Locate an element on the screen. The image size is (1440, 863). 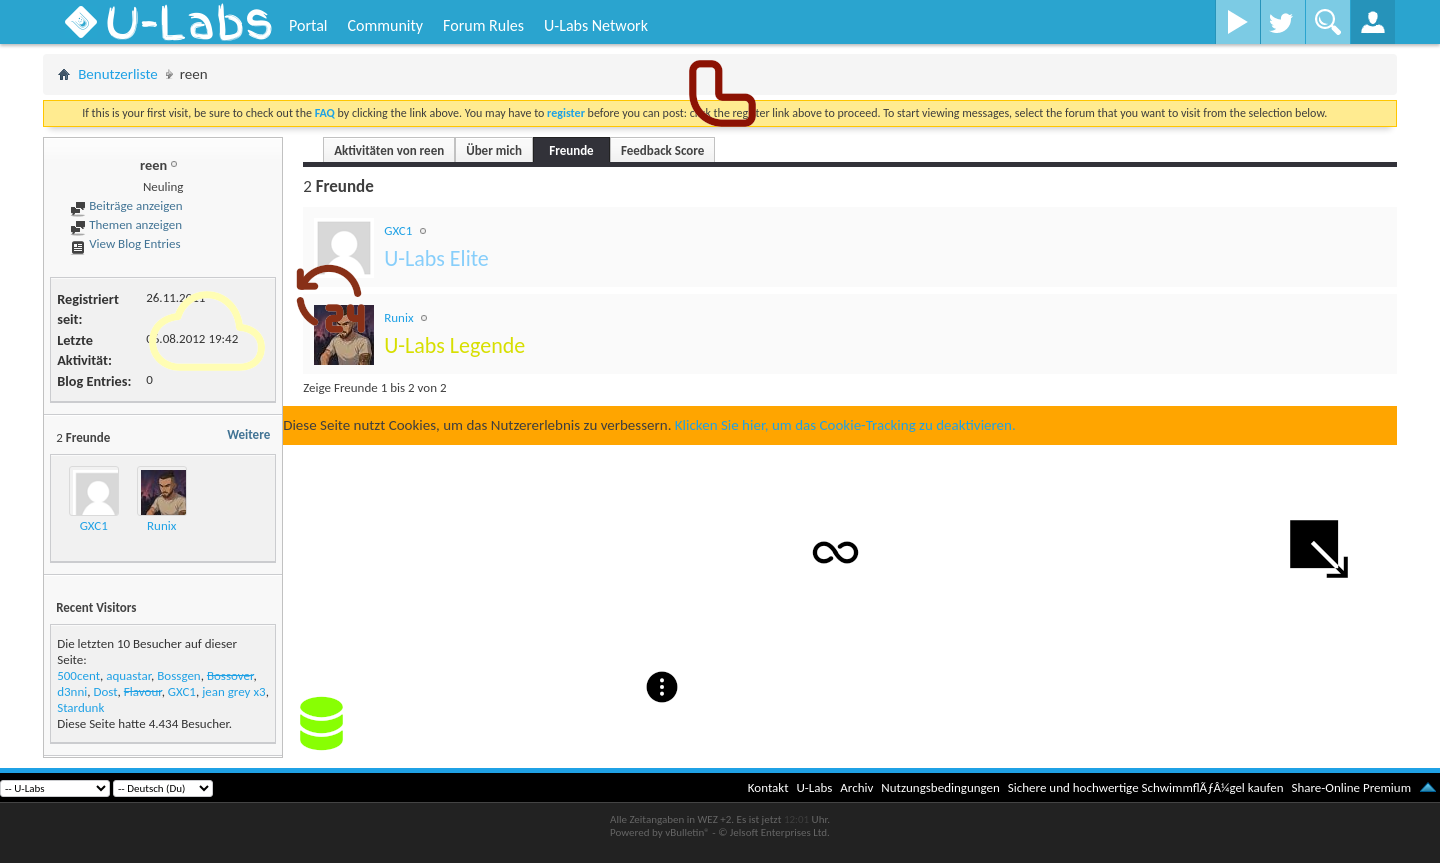
join or merge elements with rounded corners is located at coordinates (722, 93).